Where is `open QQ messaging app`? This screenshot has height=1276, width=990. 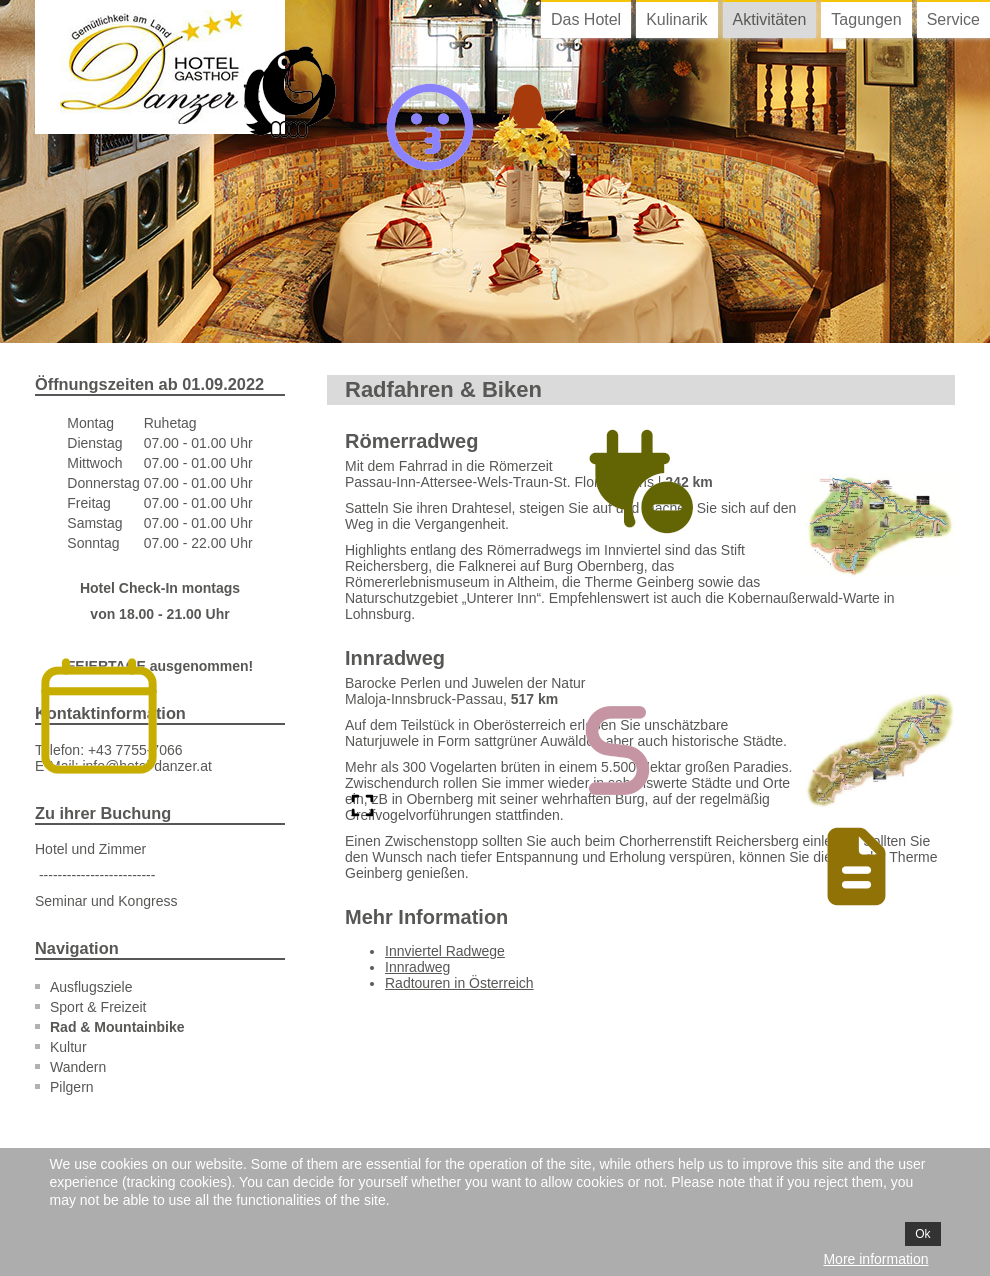
open QQ messaging app is located at coordinates (527, 106).